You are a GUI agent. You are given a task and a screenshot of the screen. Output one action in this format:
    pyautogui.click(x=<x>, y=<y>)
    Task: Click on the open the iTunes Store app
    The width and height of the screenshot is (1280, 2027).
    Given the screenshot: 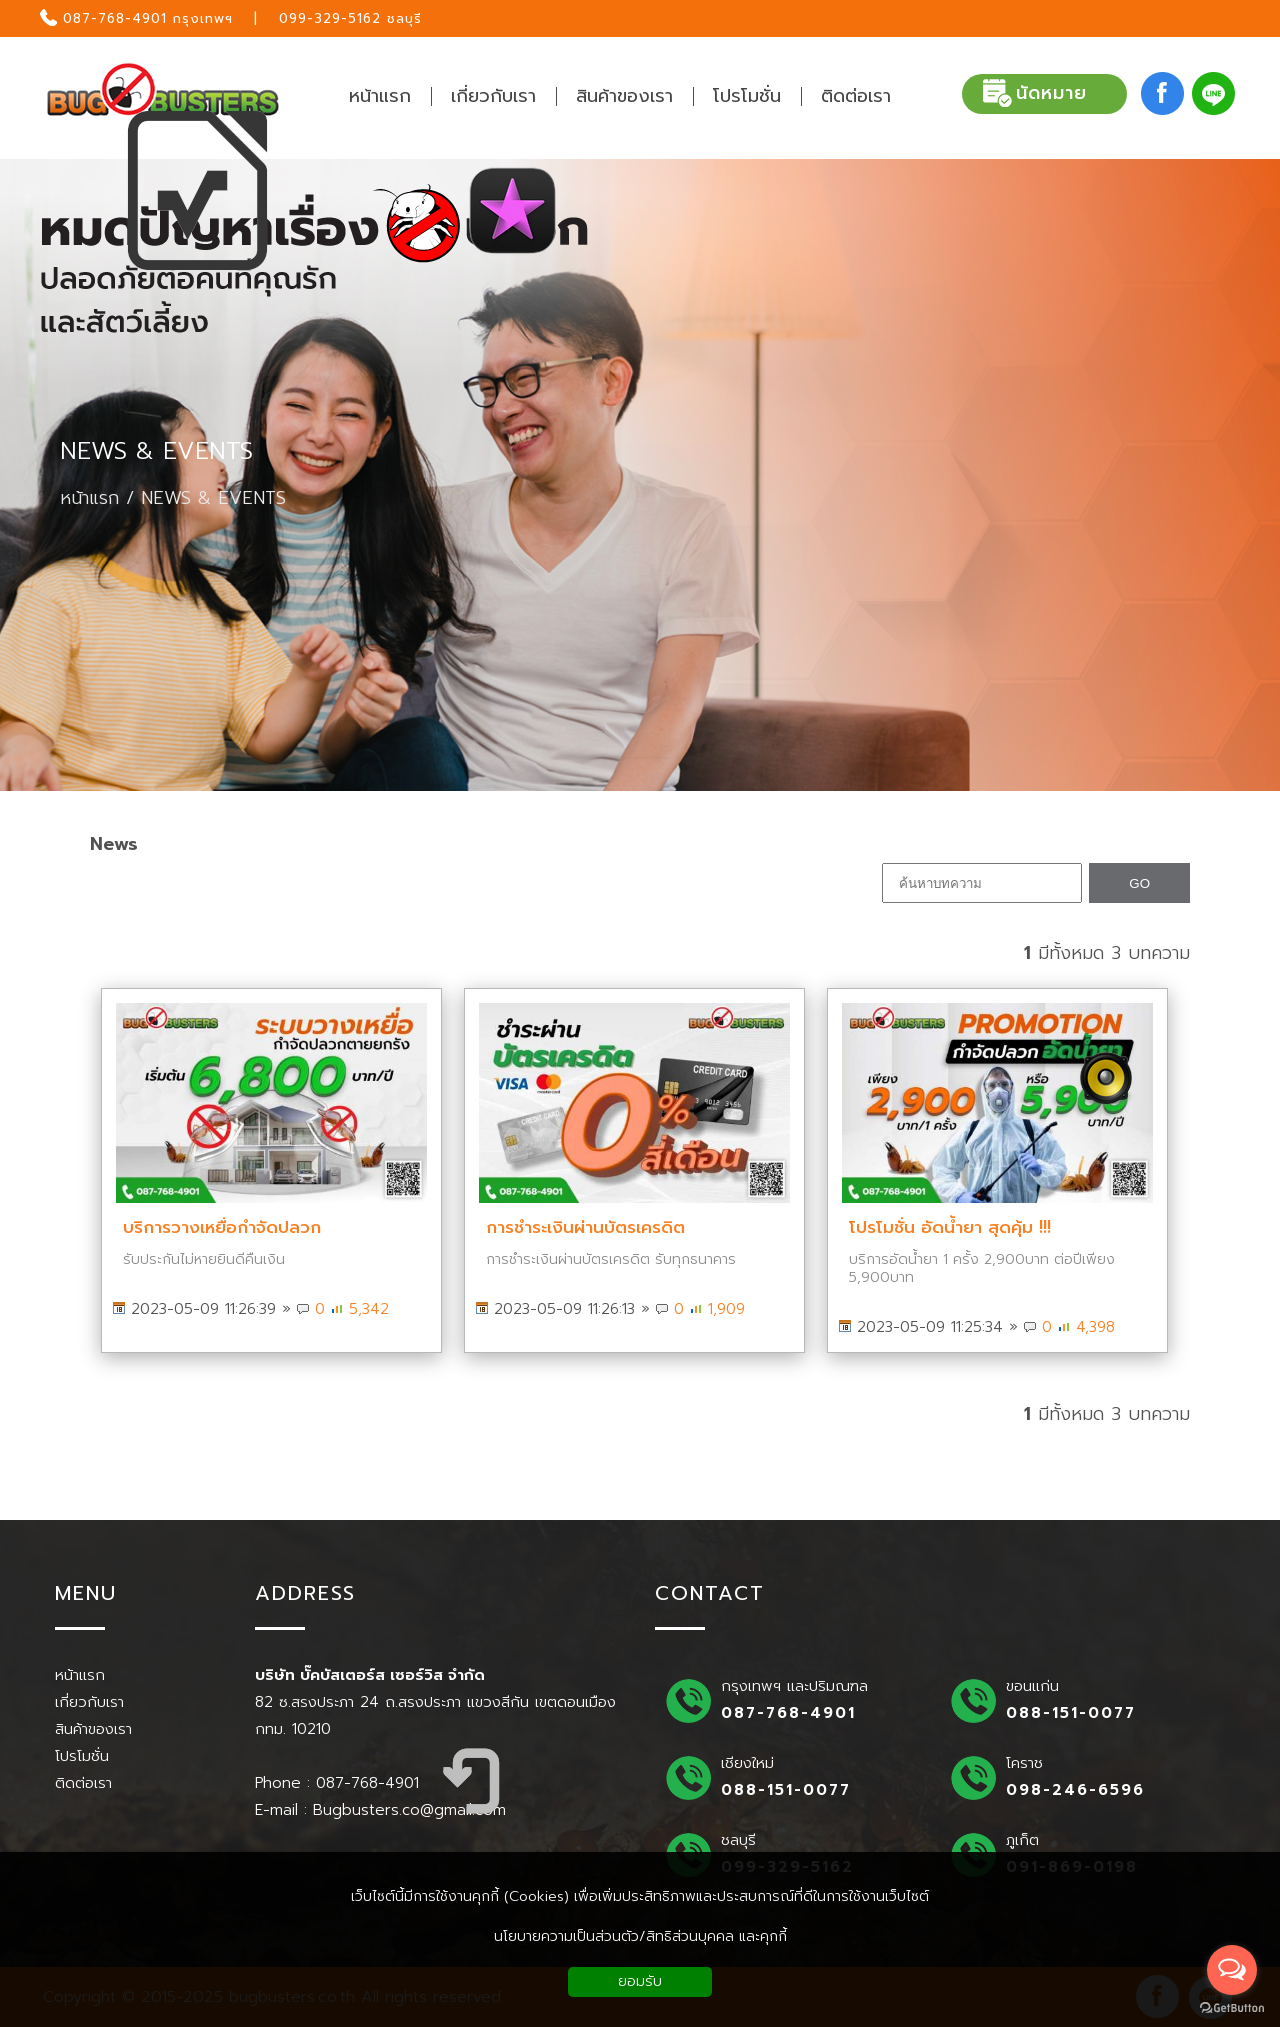 What is the action you would take?
    pyautogui.click(x=512, y=210)
    